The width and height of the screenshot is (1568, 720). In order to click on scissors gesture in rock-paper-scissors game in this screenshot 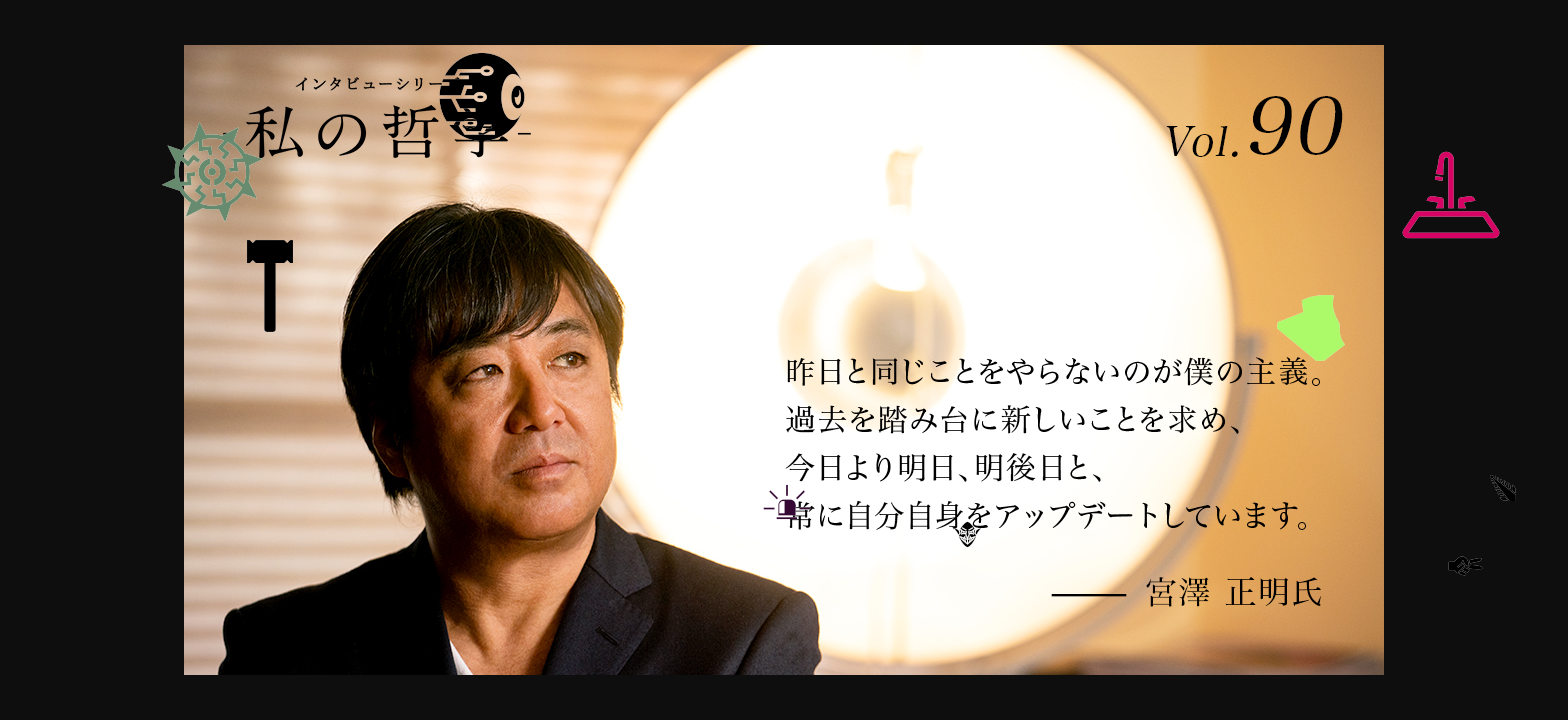, I will do `click(1466, 564)`.